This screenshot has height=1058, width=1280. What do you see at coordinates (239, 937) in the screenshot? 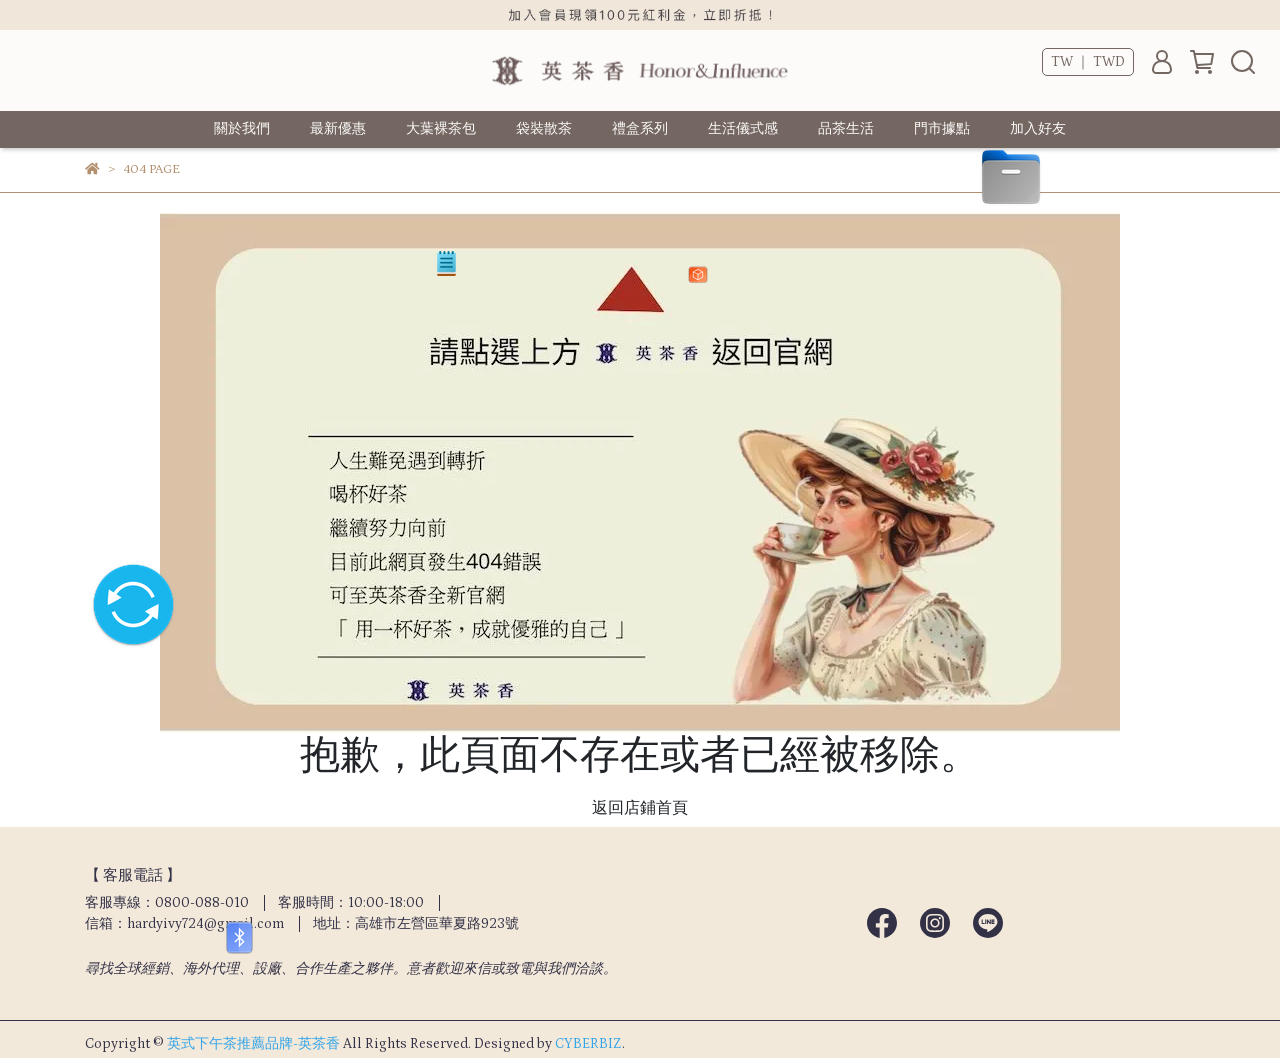
I see `indicates bluetooth is currently active and connected` at bounding box center [239, 937].